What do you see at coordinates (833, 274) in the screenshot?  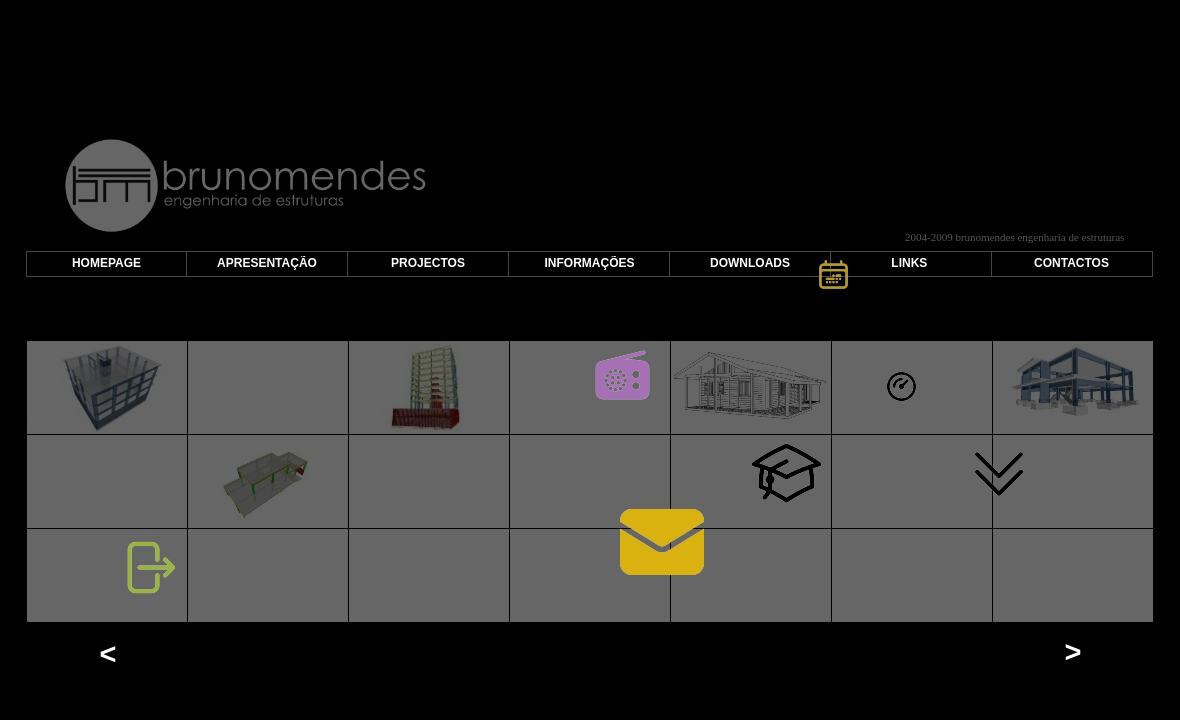 I see `select a date range on the calendar` at bounding box center [833, 274].